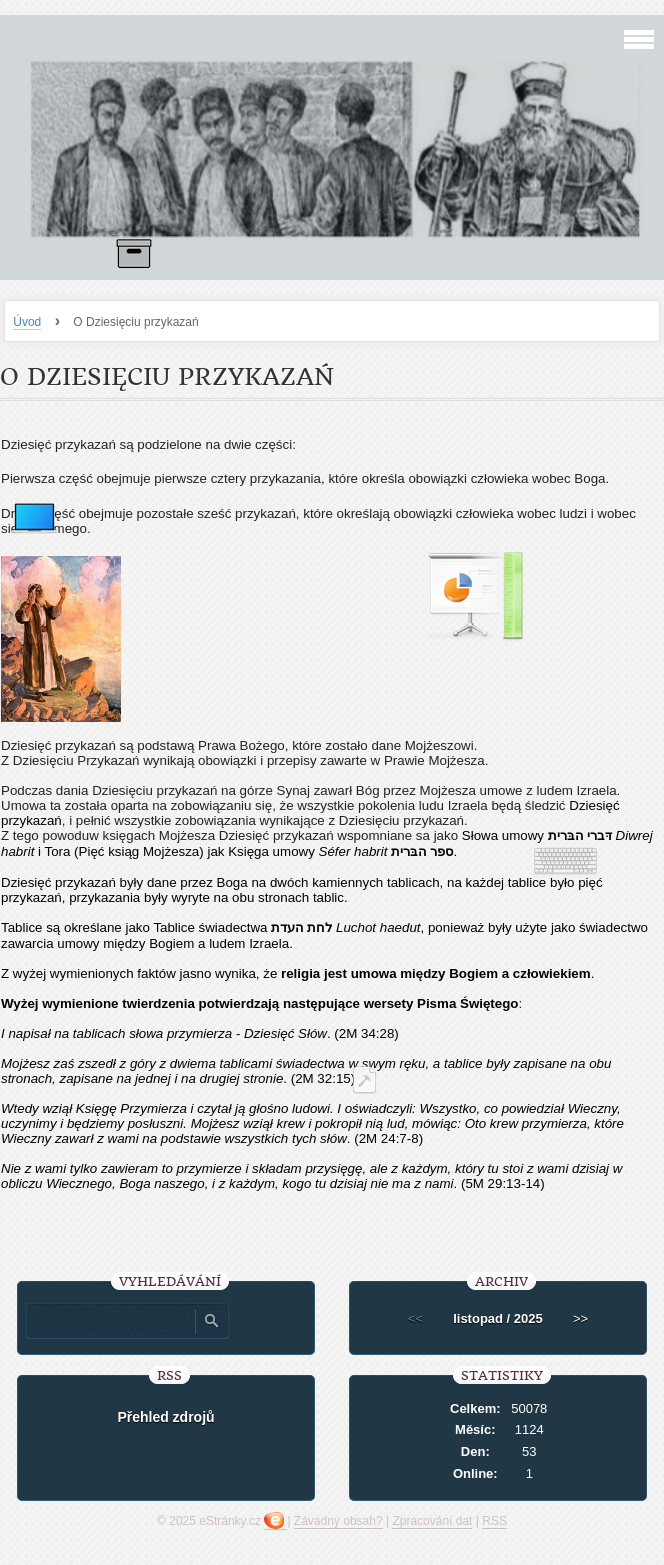  I want to click on a makefile or build configuration file, so click(364, 1079).